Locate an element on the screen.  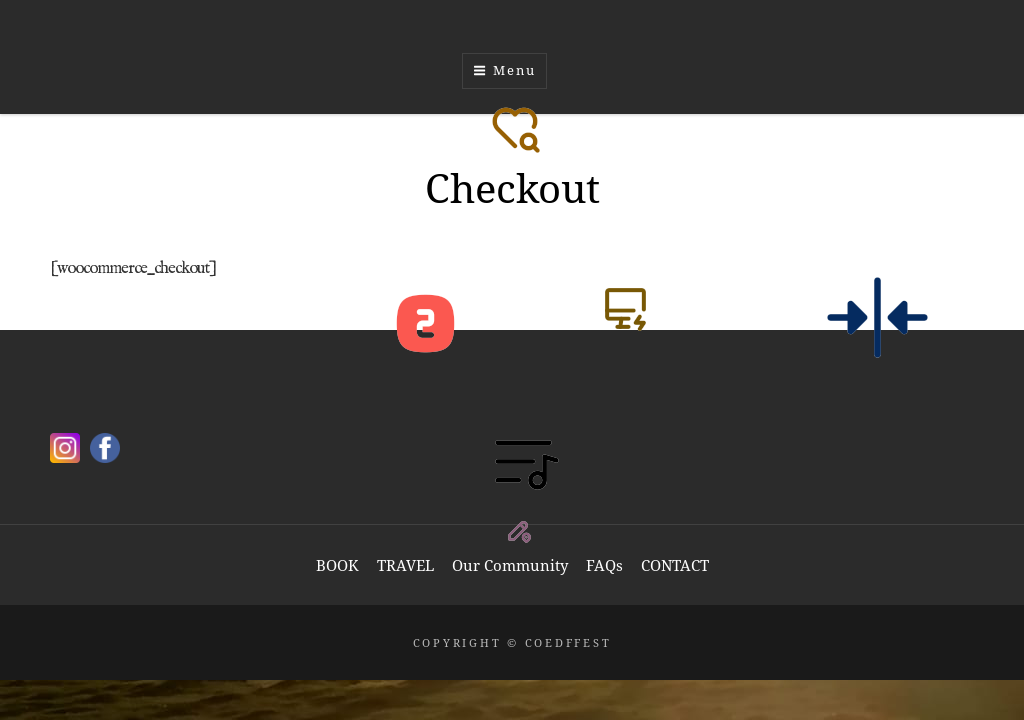
view your music playlist is located at coordinates (523, 461).